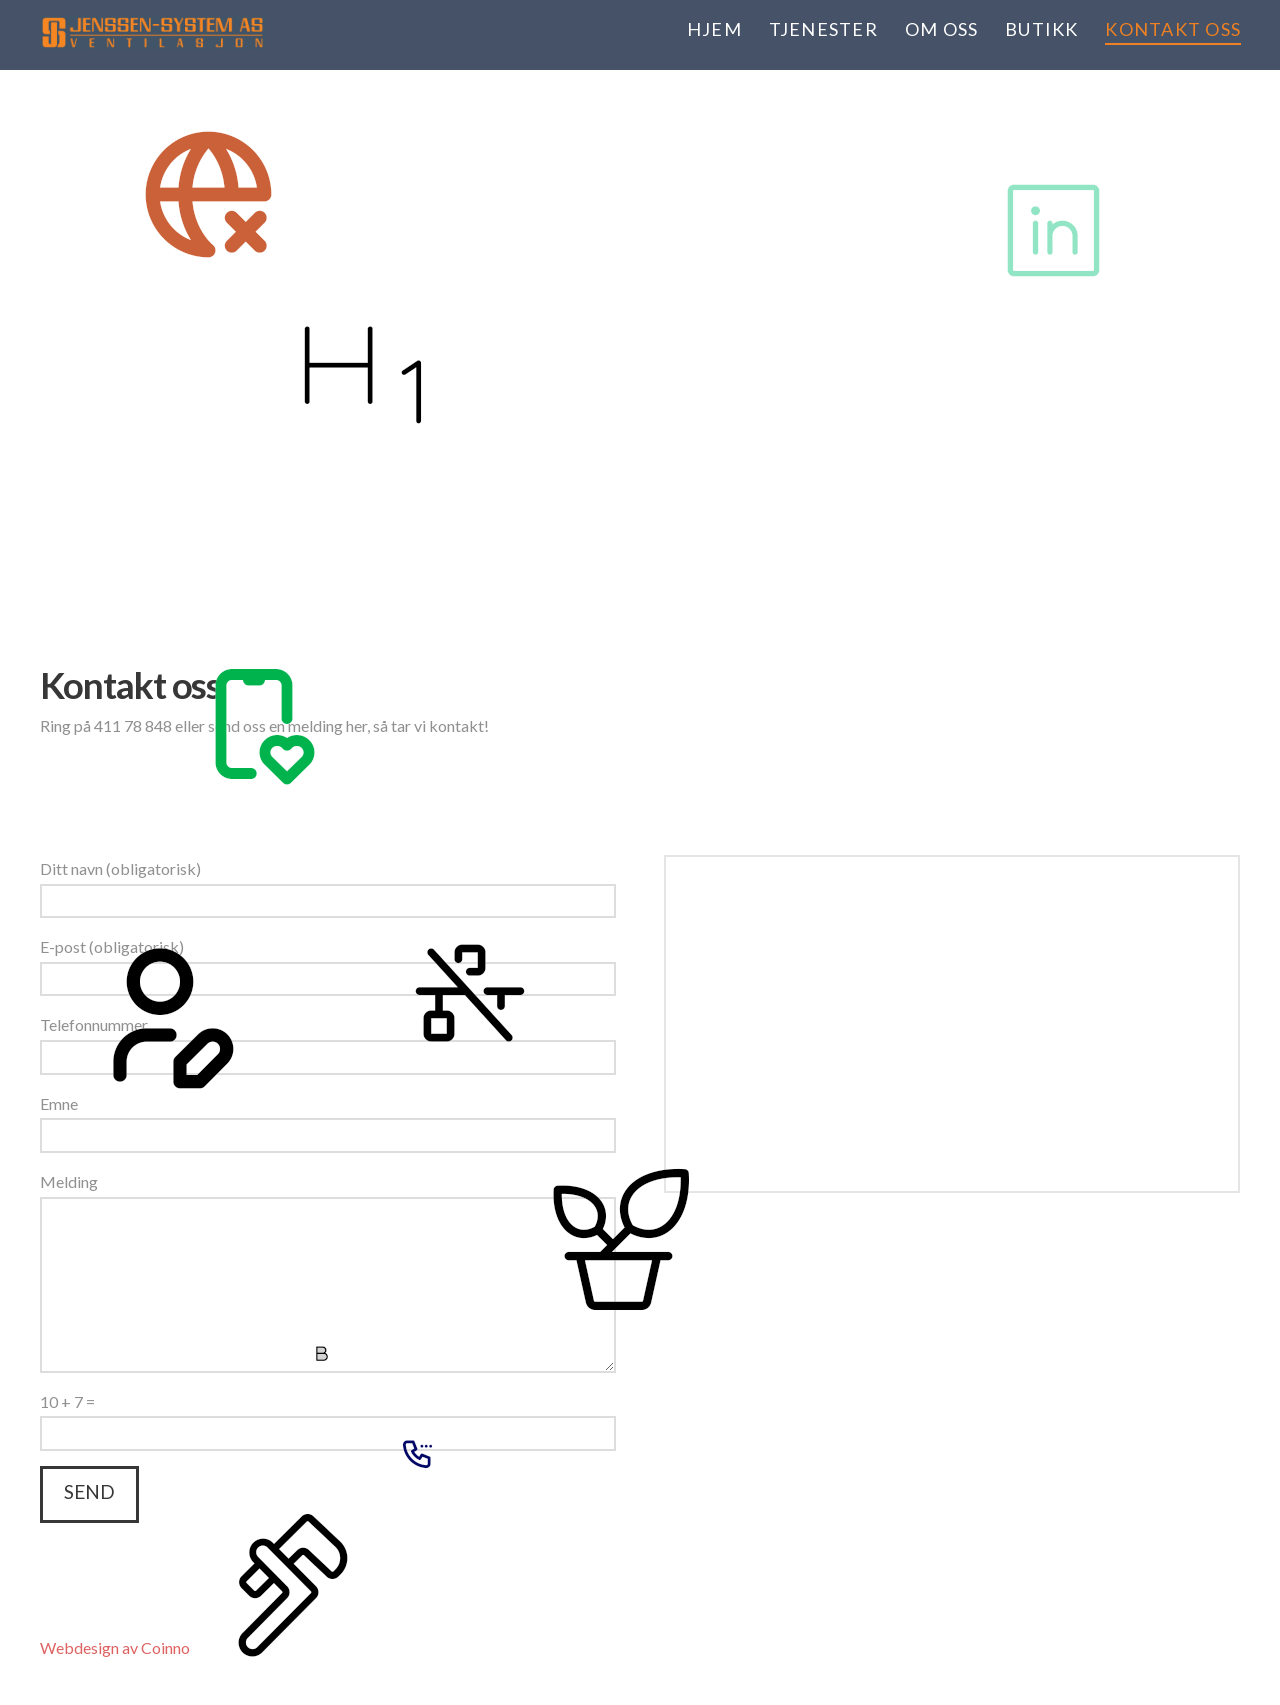 Image resolution: width=1280 pixels, height=1705 pixels. I want to click on indicates an active or incoming call, so click(417, 1453).